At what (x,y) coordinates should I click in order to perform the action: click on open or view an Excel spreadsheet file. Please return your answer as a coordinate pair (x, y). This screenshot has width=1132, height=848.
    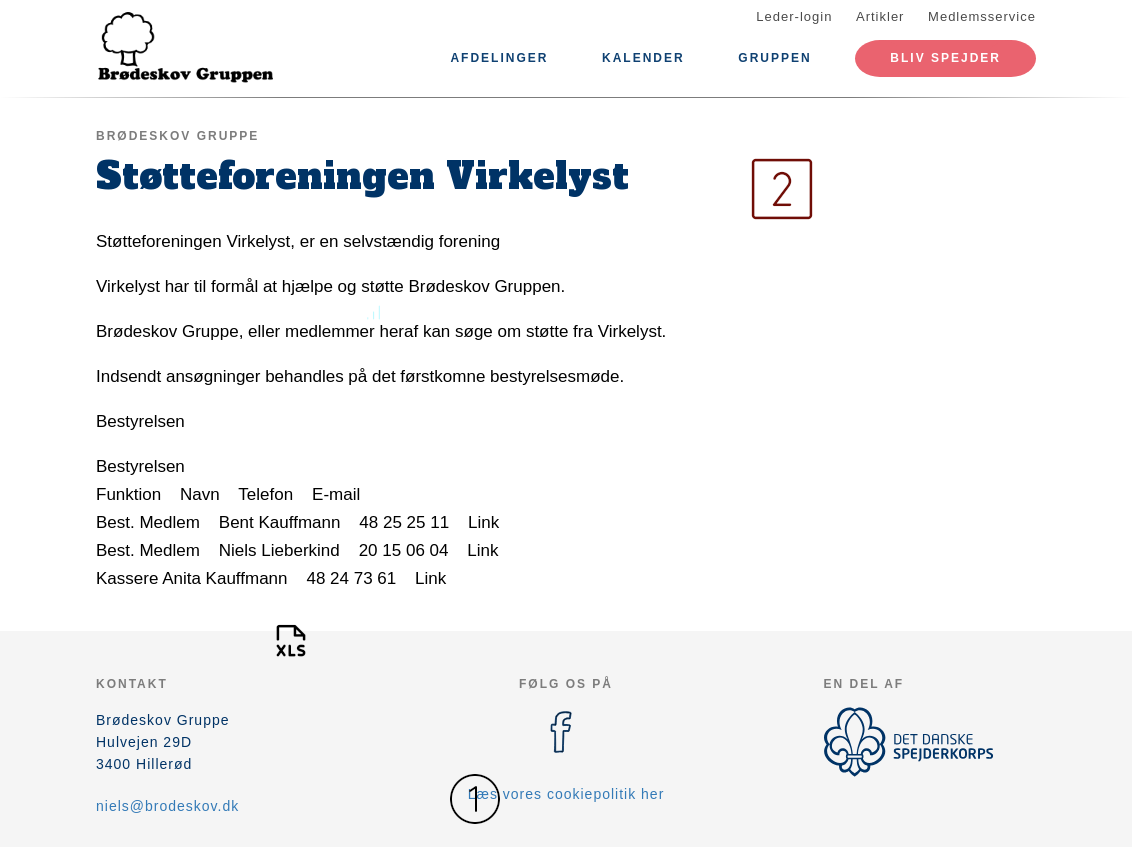
    Looking at the image, I should click on (291, 642).